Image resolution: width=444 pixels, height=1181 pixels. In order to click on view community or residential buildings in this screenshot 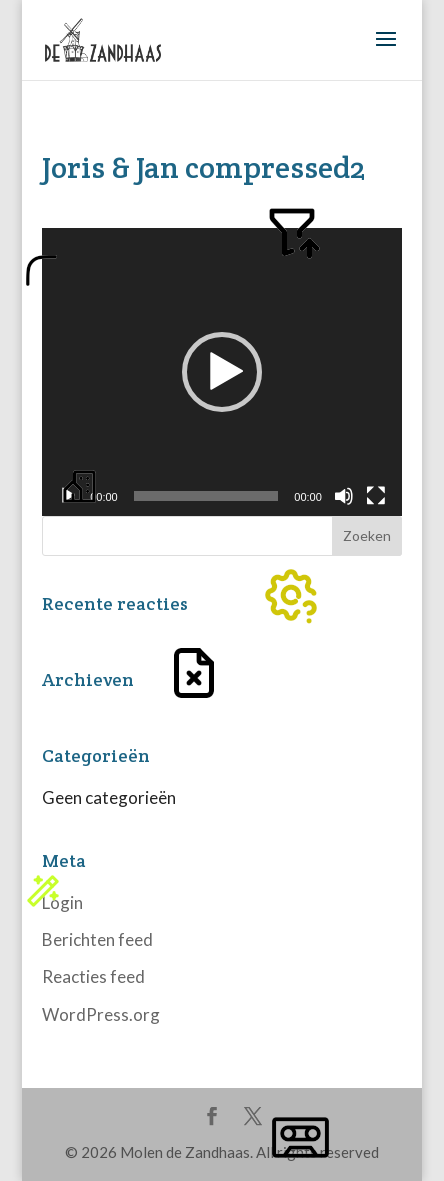, I will do `click(79, 486)`.